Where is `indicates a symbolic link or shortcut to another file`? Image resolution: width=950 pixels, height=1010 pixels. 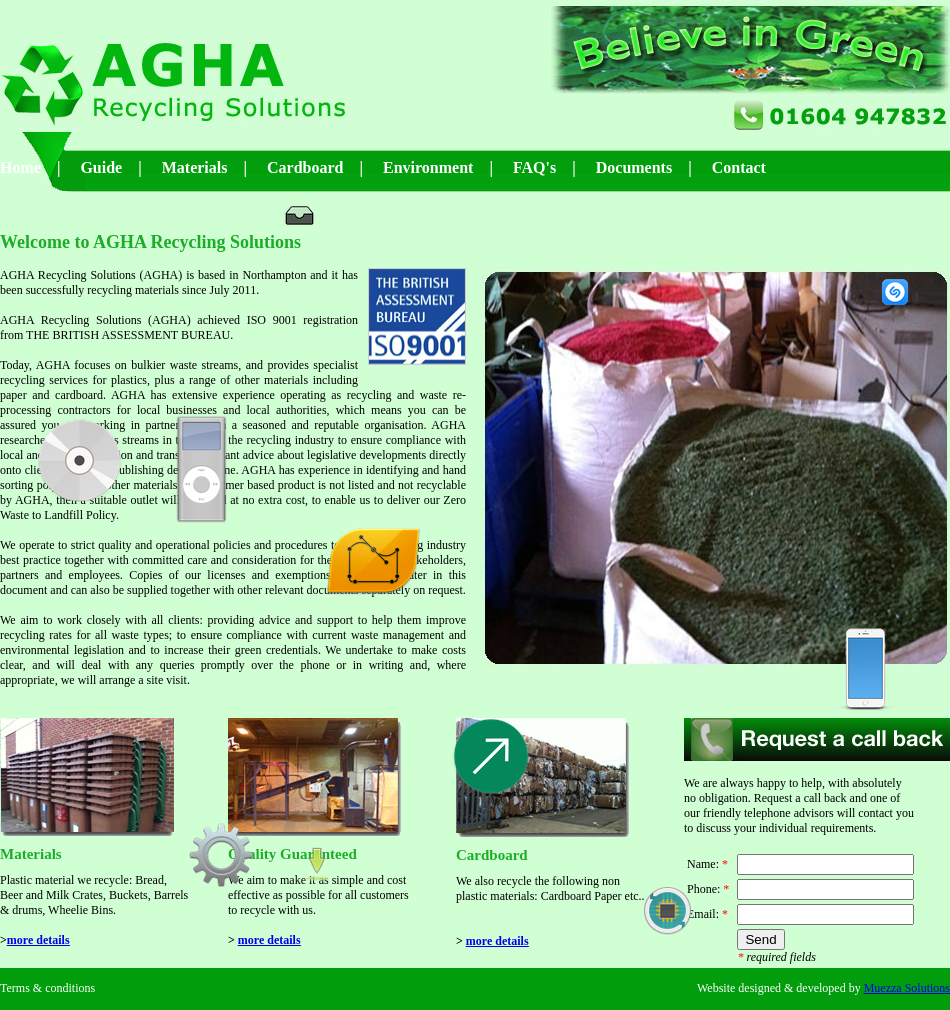 indicates a symbolic link or shortcut to another file is located at coordinates (491, 756).